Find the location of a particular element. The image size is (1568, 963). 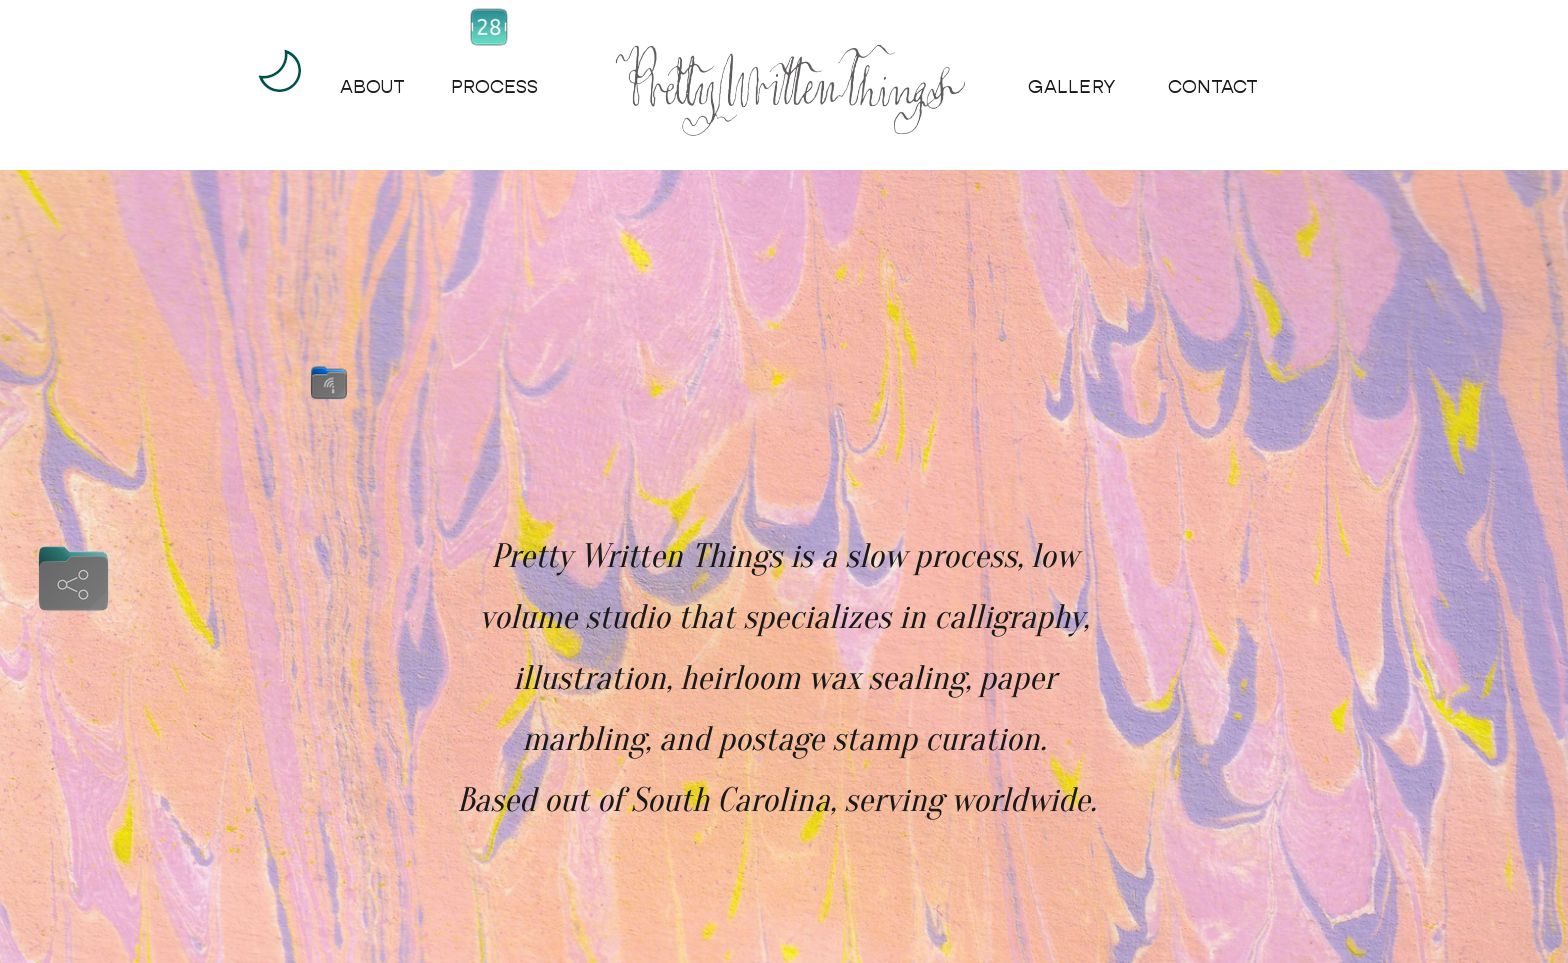

access your public shared folder is located at coordinates (73, 578).